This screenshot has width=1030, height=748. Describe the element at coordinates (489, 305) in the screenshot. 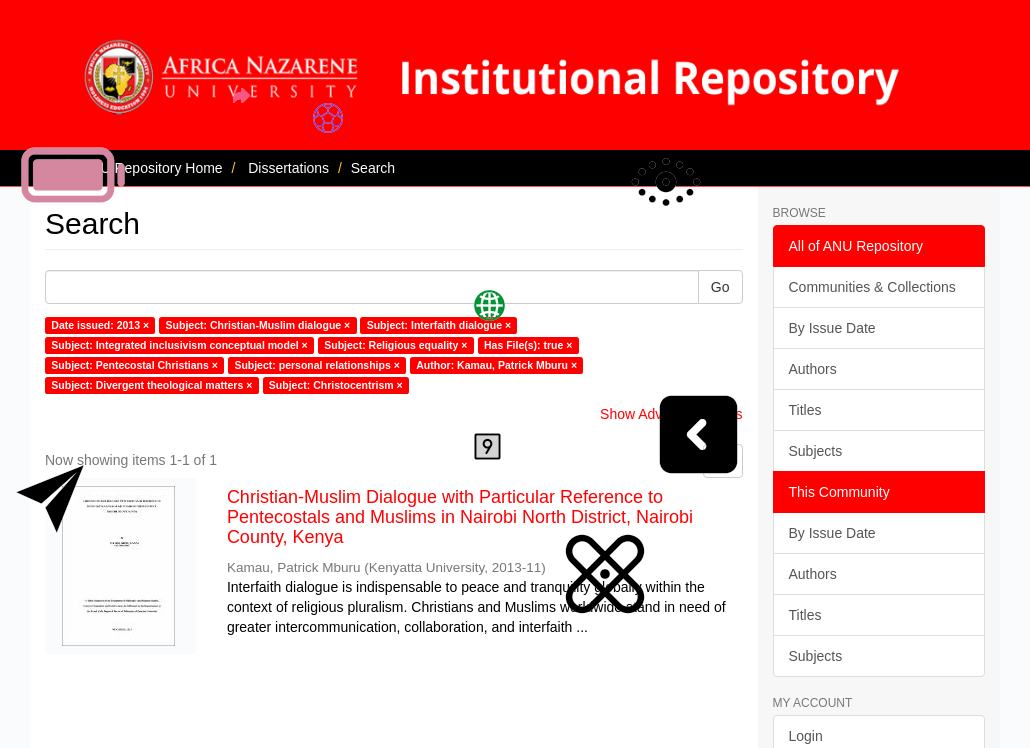

I see `access website or browse the web` at that location.